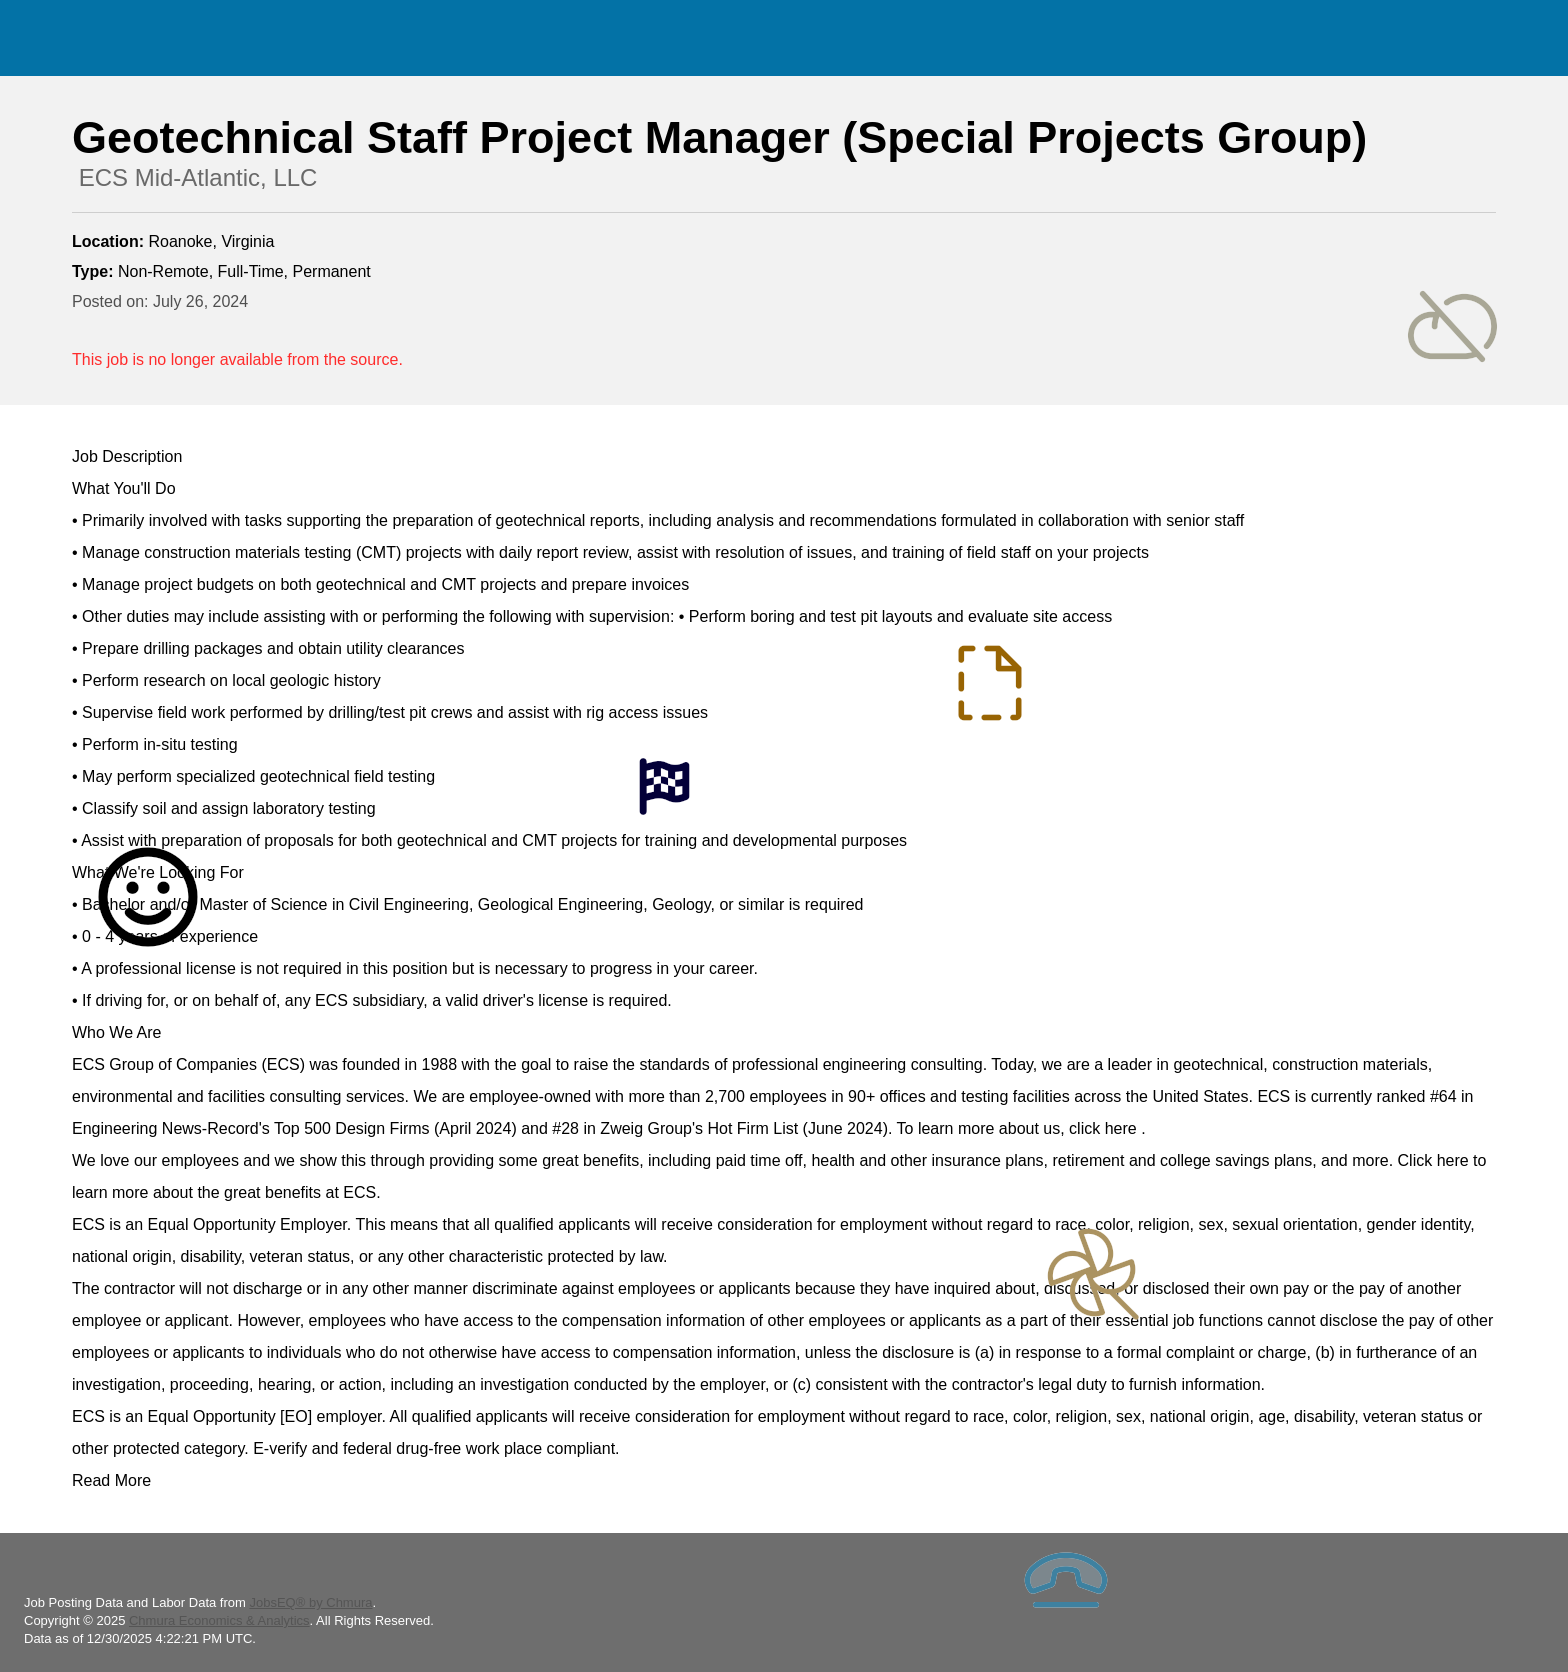 The width and height of the screenshot is (1568, 1672). I want to click on add an emoji or reaction, so click(148, 897).